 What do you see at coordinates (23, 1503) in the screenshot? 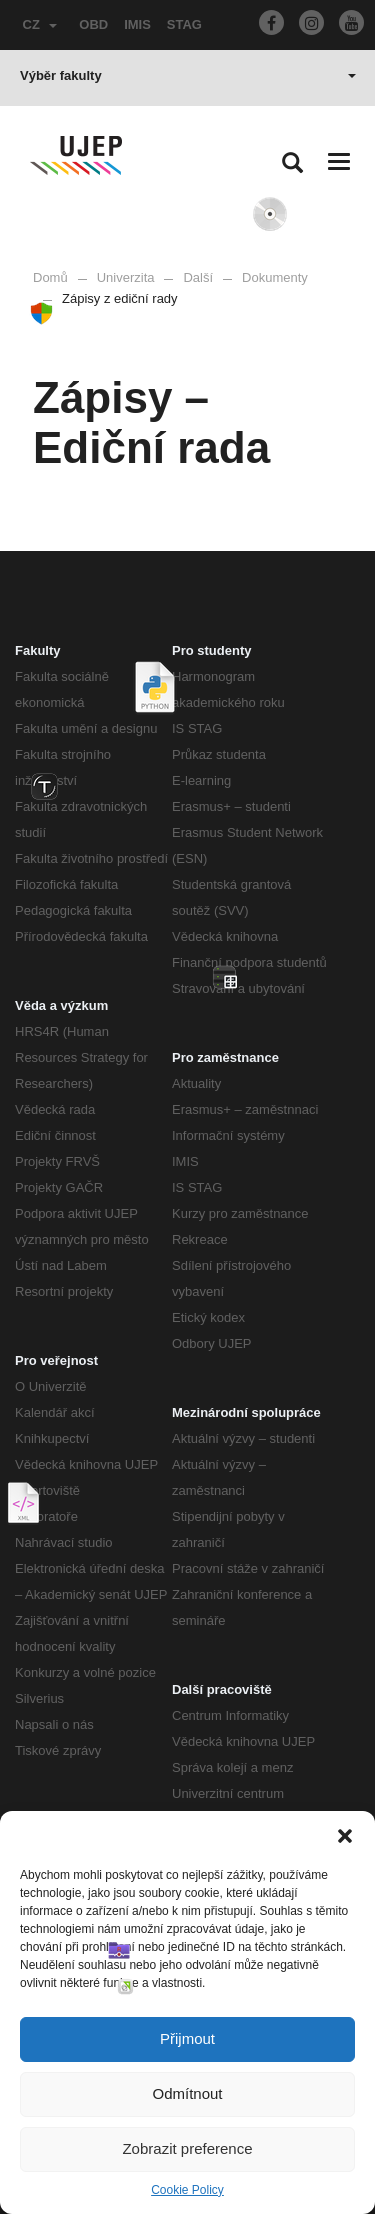
I see `an XML document file` at bounding box center [23, 1503].